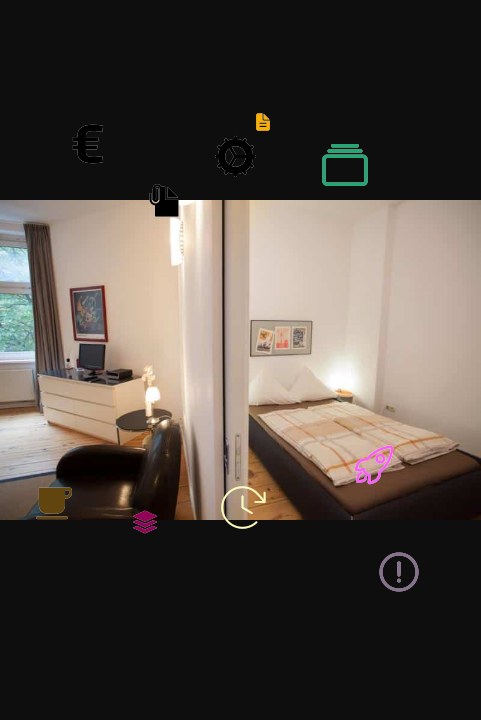 This screenshot has height=720, width=481. I want to click on view or manage layers, so click(145, 522).